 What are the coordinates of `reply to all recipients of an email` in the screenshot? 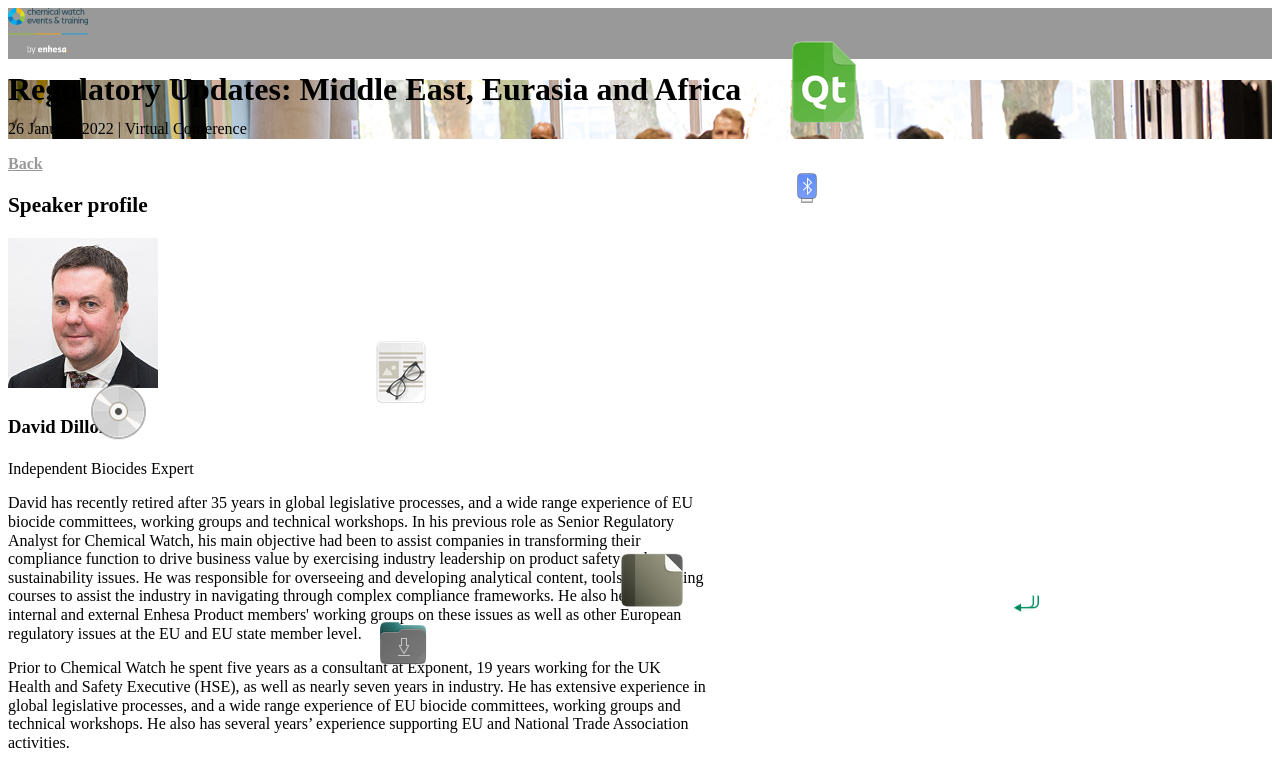 It's located at (1026, 602).